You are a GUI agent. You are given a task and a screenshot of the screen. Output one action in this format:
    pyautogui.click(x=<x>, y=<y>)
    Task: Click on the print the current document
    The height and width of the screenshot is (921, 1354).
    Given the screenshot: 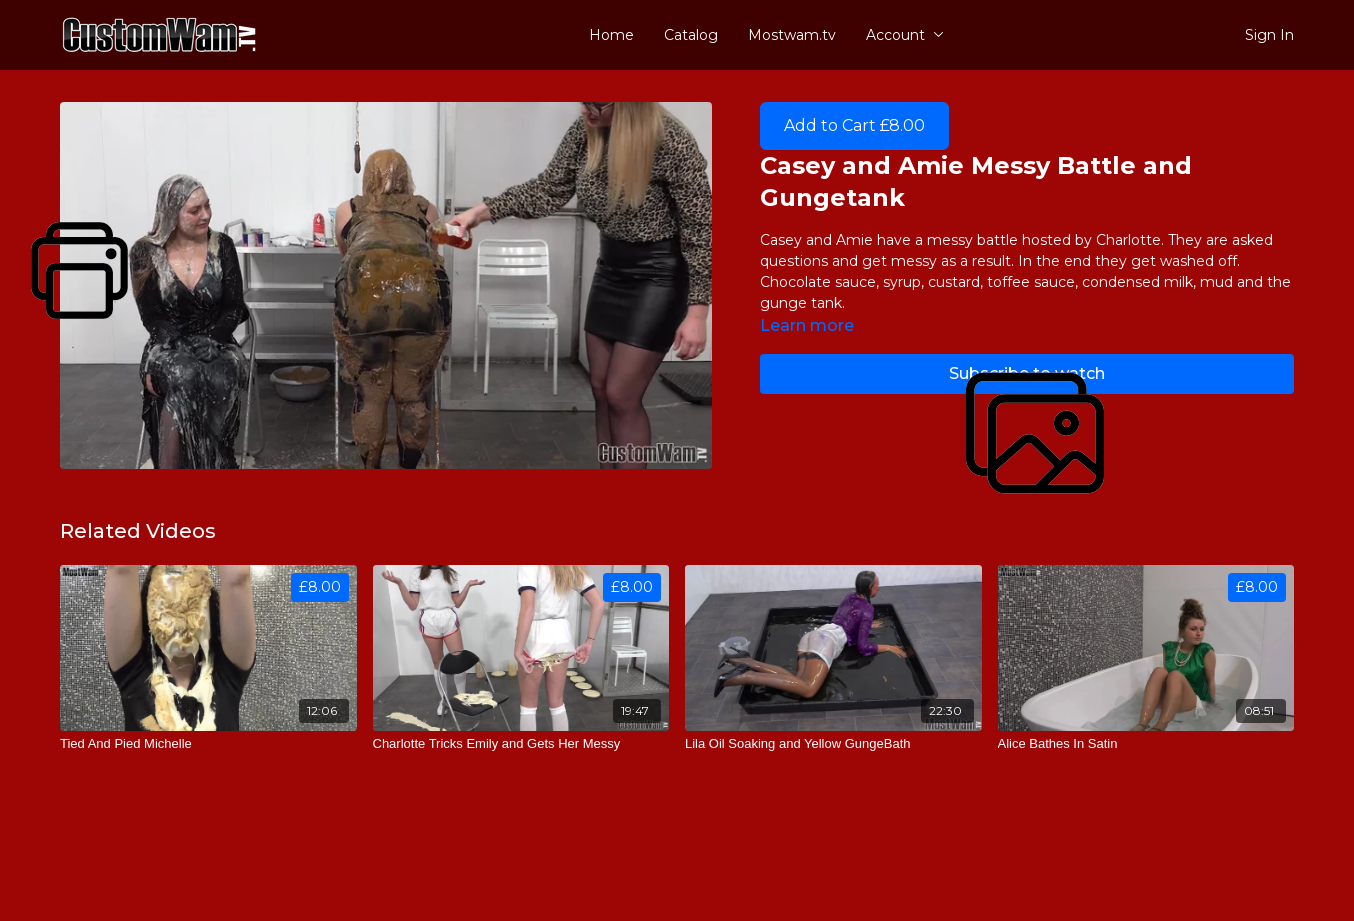 What is the action you would take?
    pyautogui.click(x=79, y=270)
    